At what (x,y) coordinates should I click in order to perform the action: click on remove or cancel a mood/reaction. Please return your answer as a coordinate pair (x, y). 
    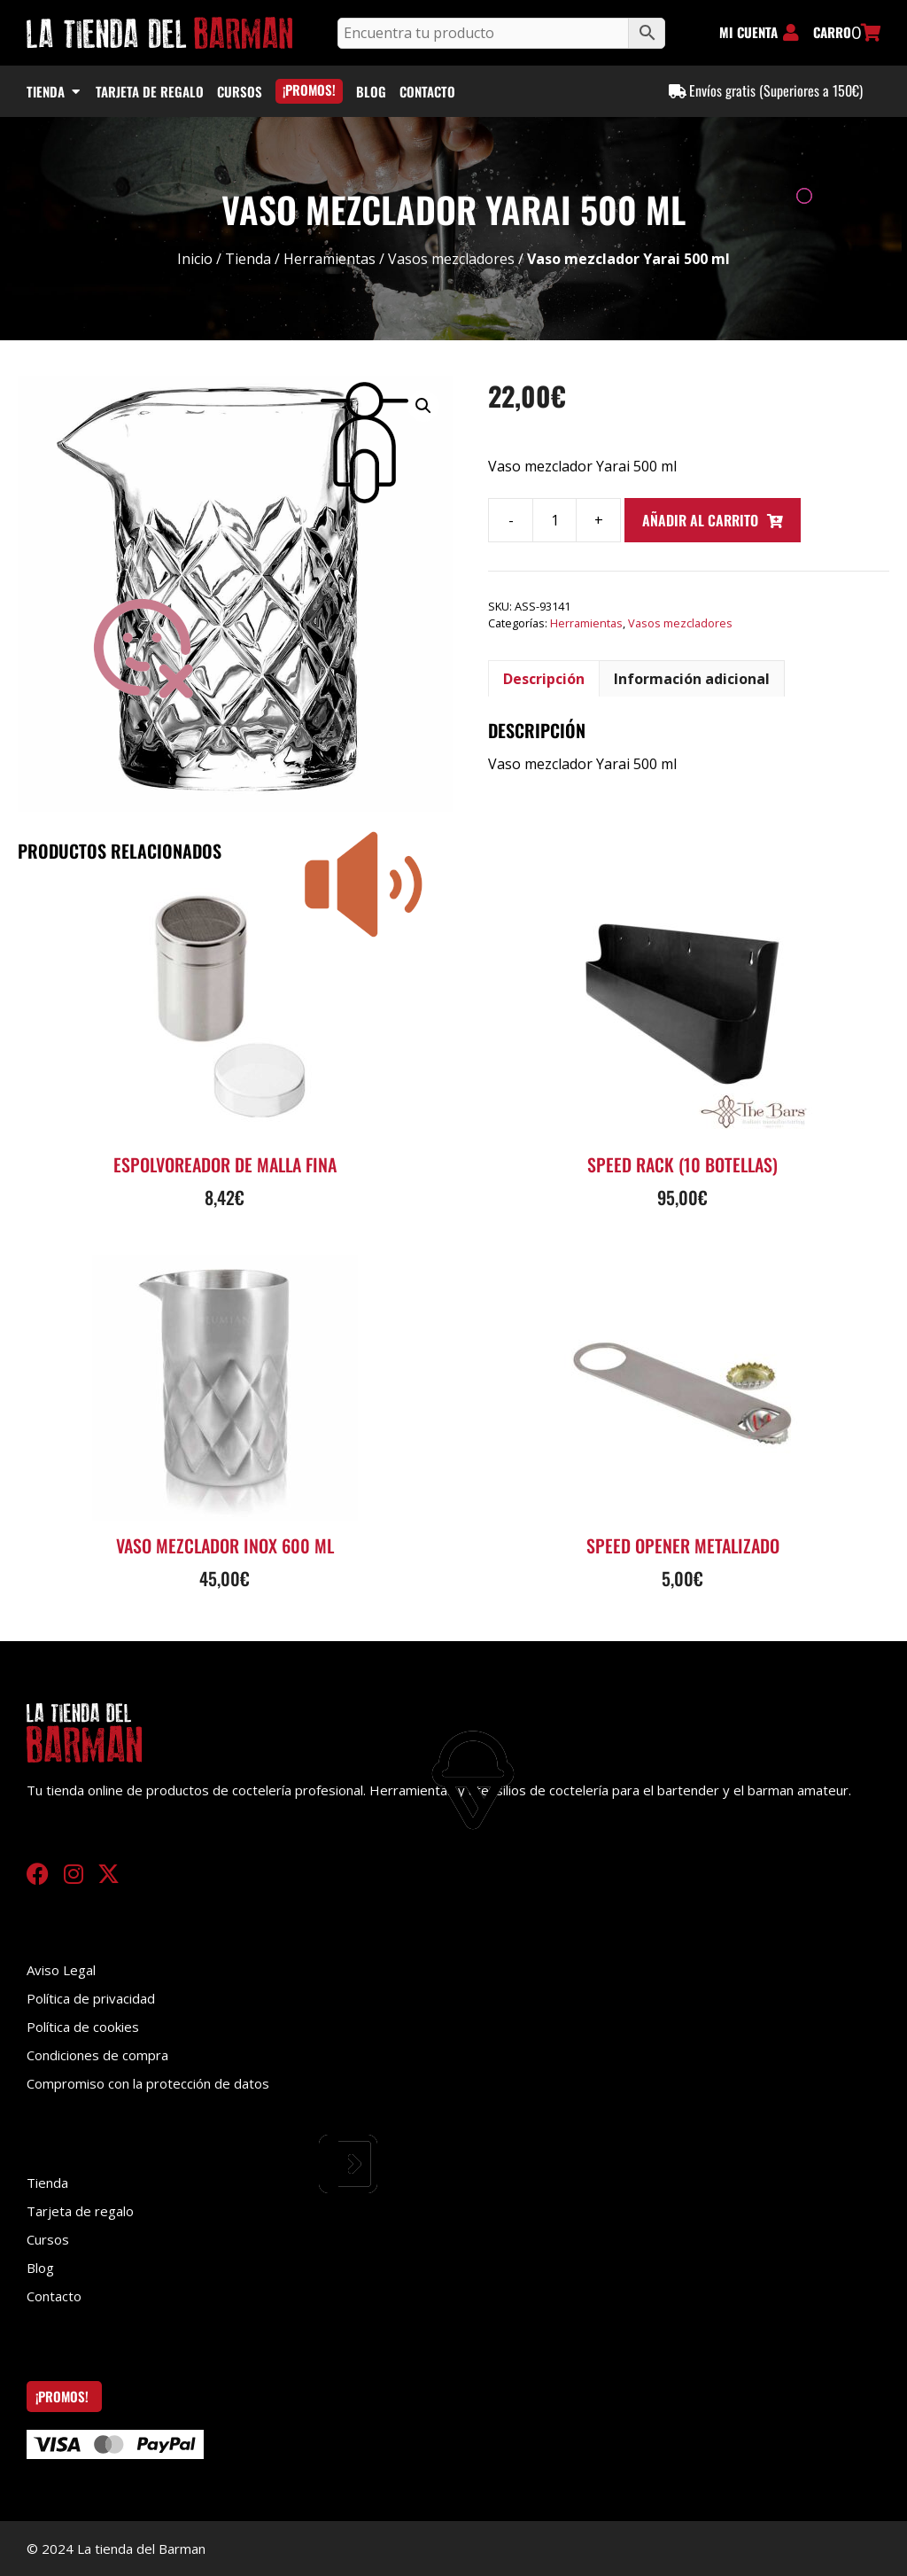
    Looking at the image, I should click on (142, 647).